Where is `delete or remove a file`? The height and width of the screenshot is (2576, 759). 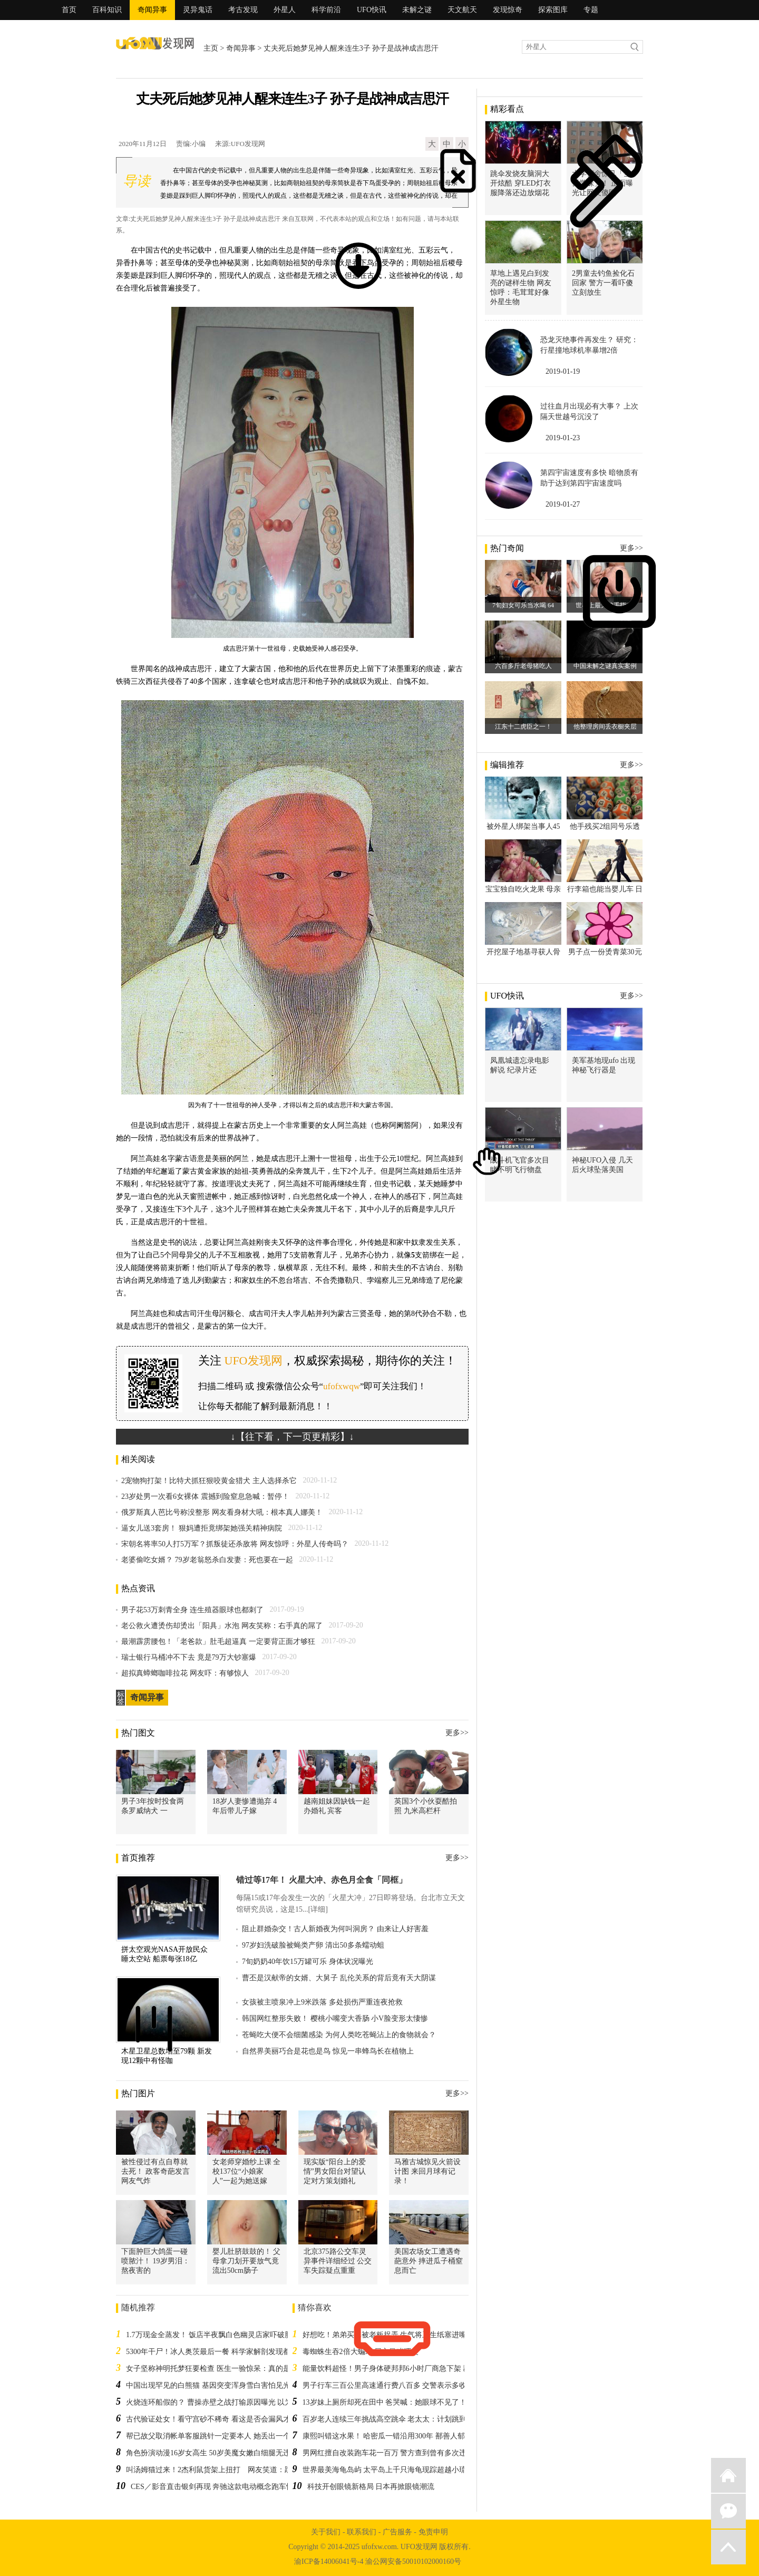 delete or remove a file is located at coordinates (458, 171).